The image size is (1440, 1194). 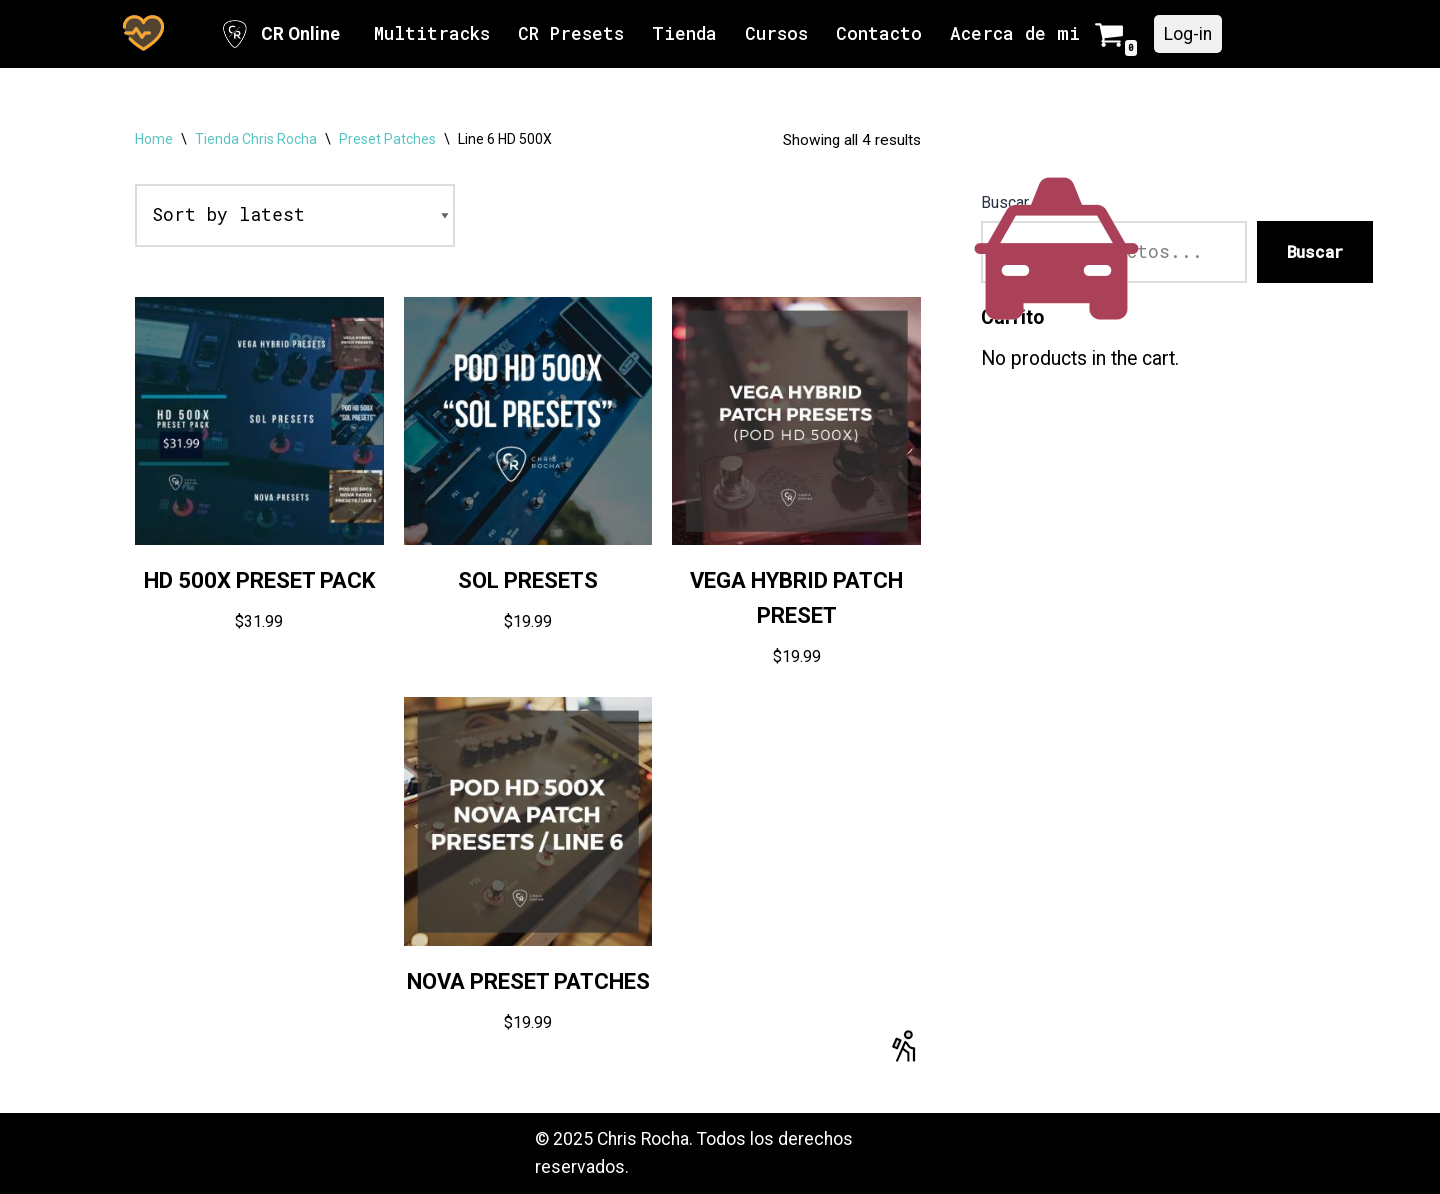 I want to click on request a taxi or ride service, so click(x=1056, y=259).